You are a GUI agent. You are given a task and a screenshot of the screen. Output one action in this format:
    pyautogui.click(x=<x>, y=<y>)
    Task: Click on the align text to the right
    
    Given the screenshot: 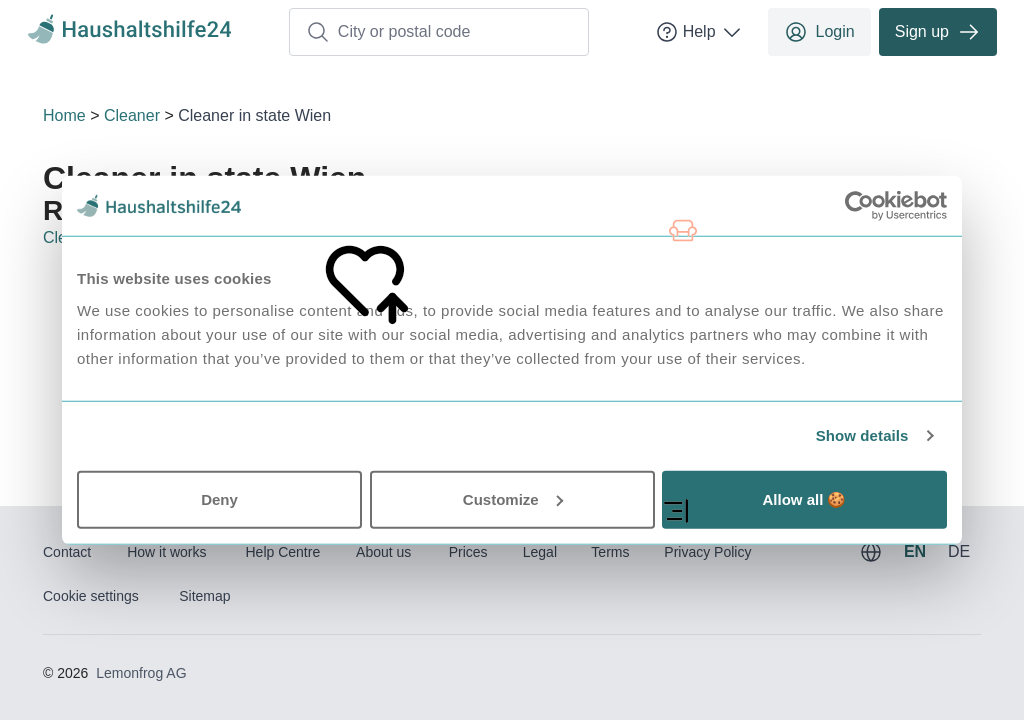 What is the action you would take?
    pyautogui.click(x=676, y=511)
    